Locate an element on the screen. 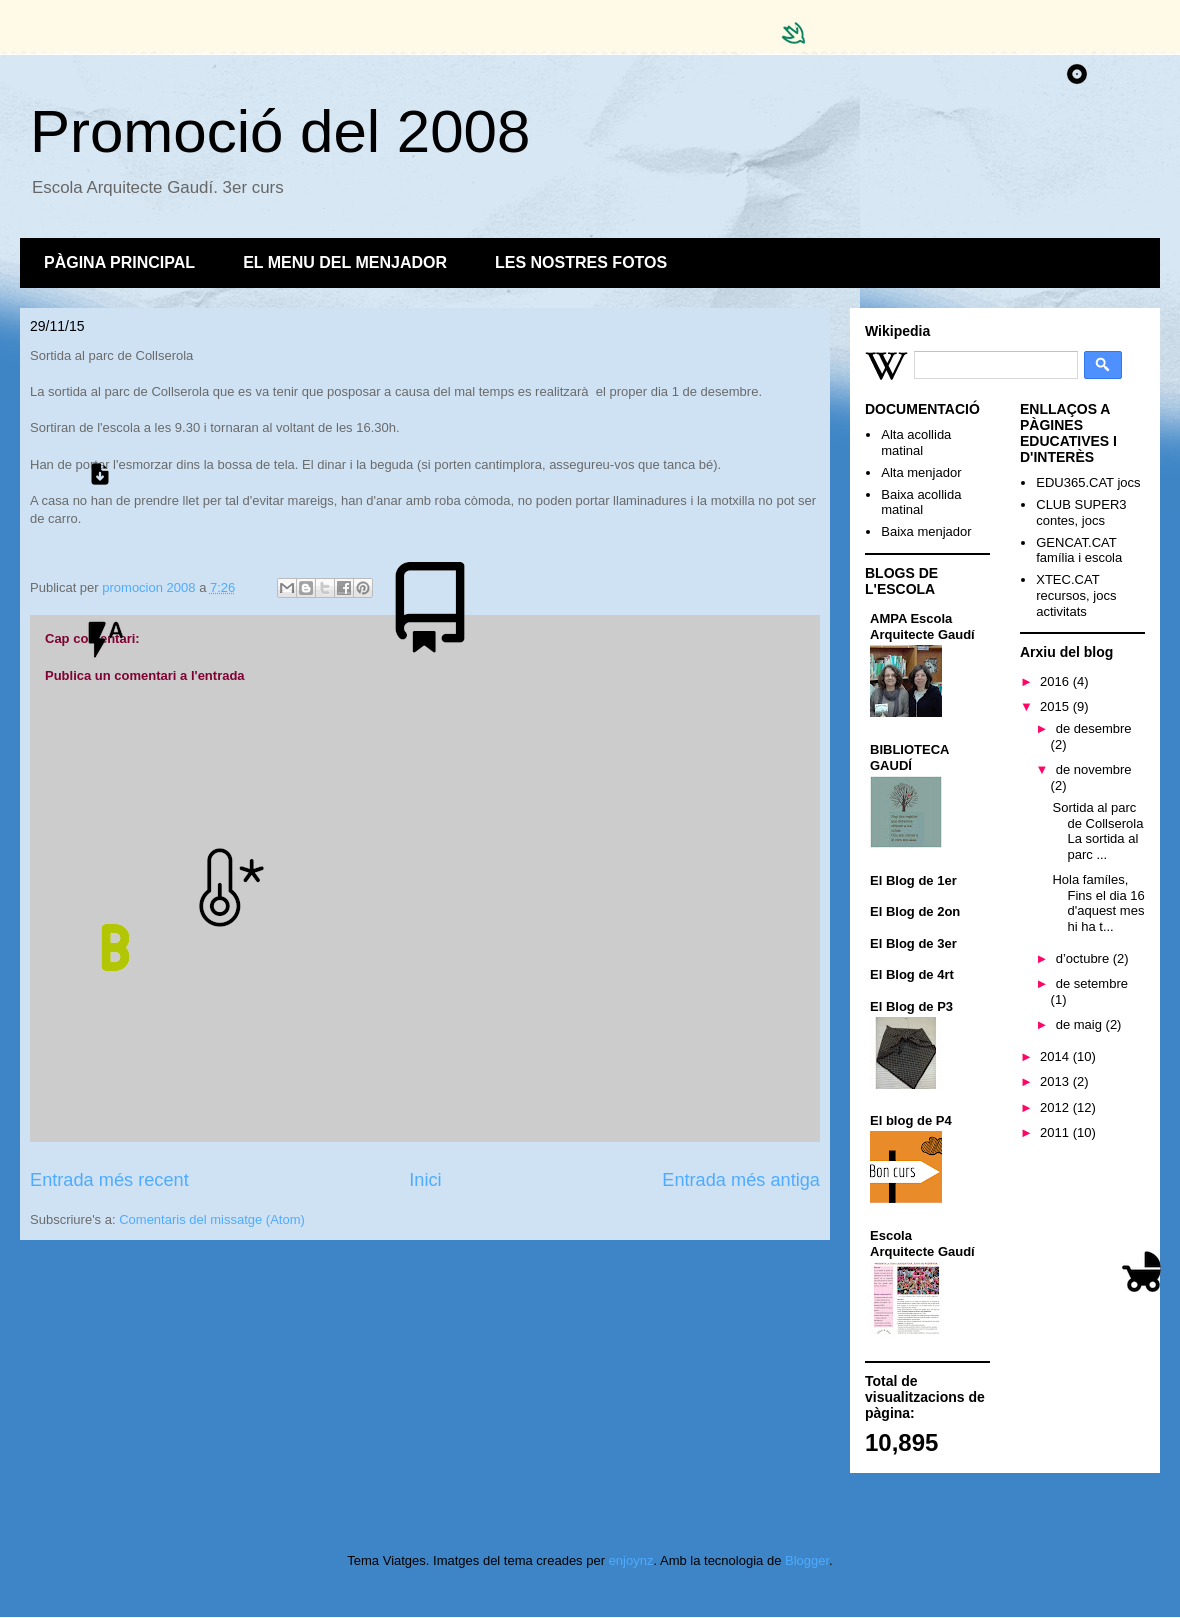 This screenshot has height=1618, width=1180. indicates child-friendly or family-friendly location is located at coordinates (1142, 1271).